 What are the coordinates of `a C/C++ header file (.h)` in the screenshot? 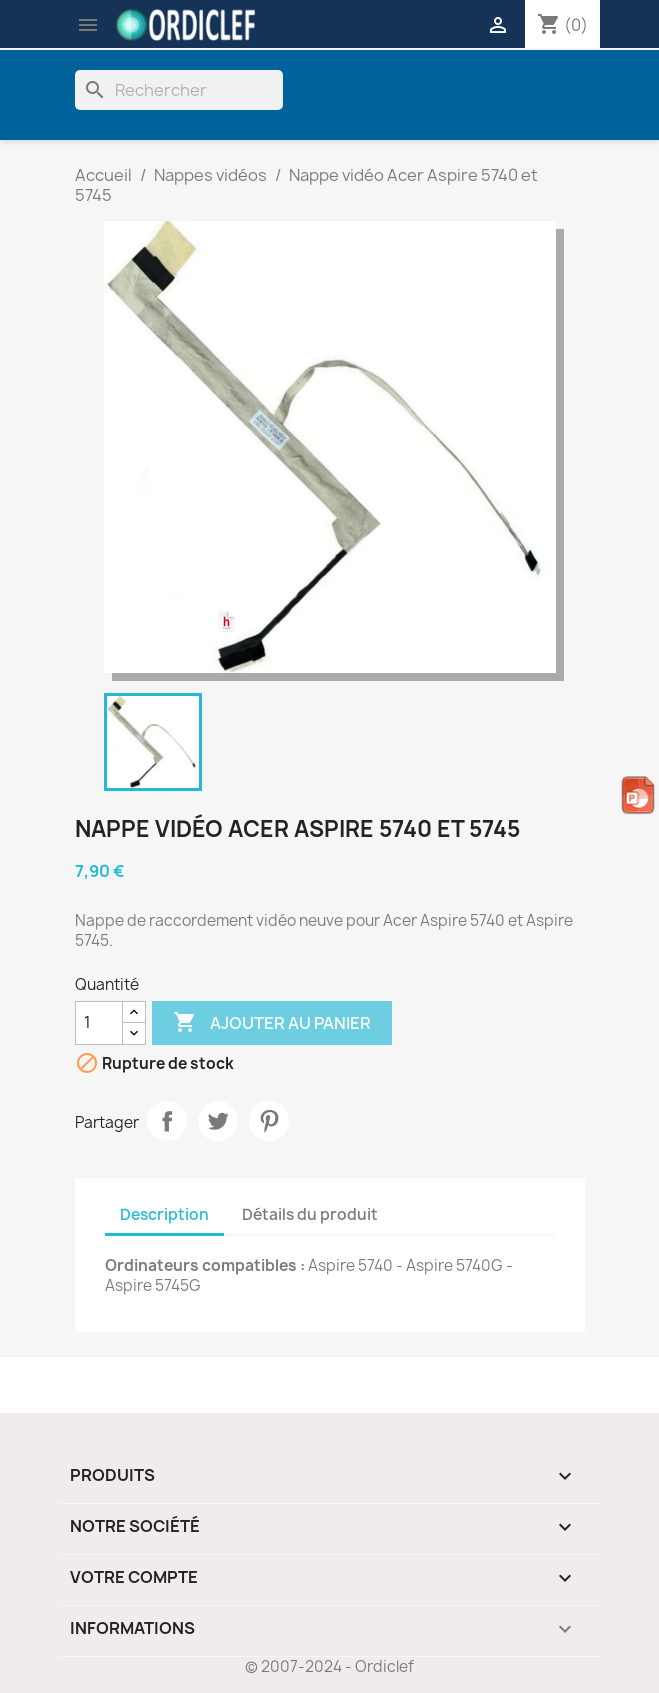 It's located at (226, 621).